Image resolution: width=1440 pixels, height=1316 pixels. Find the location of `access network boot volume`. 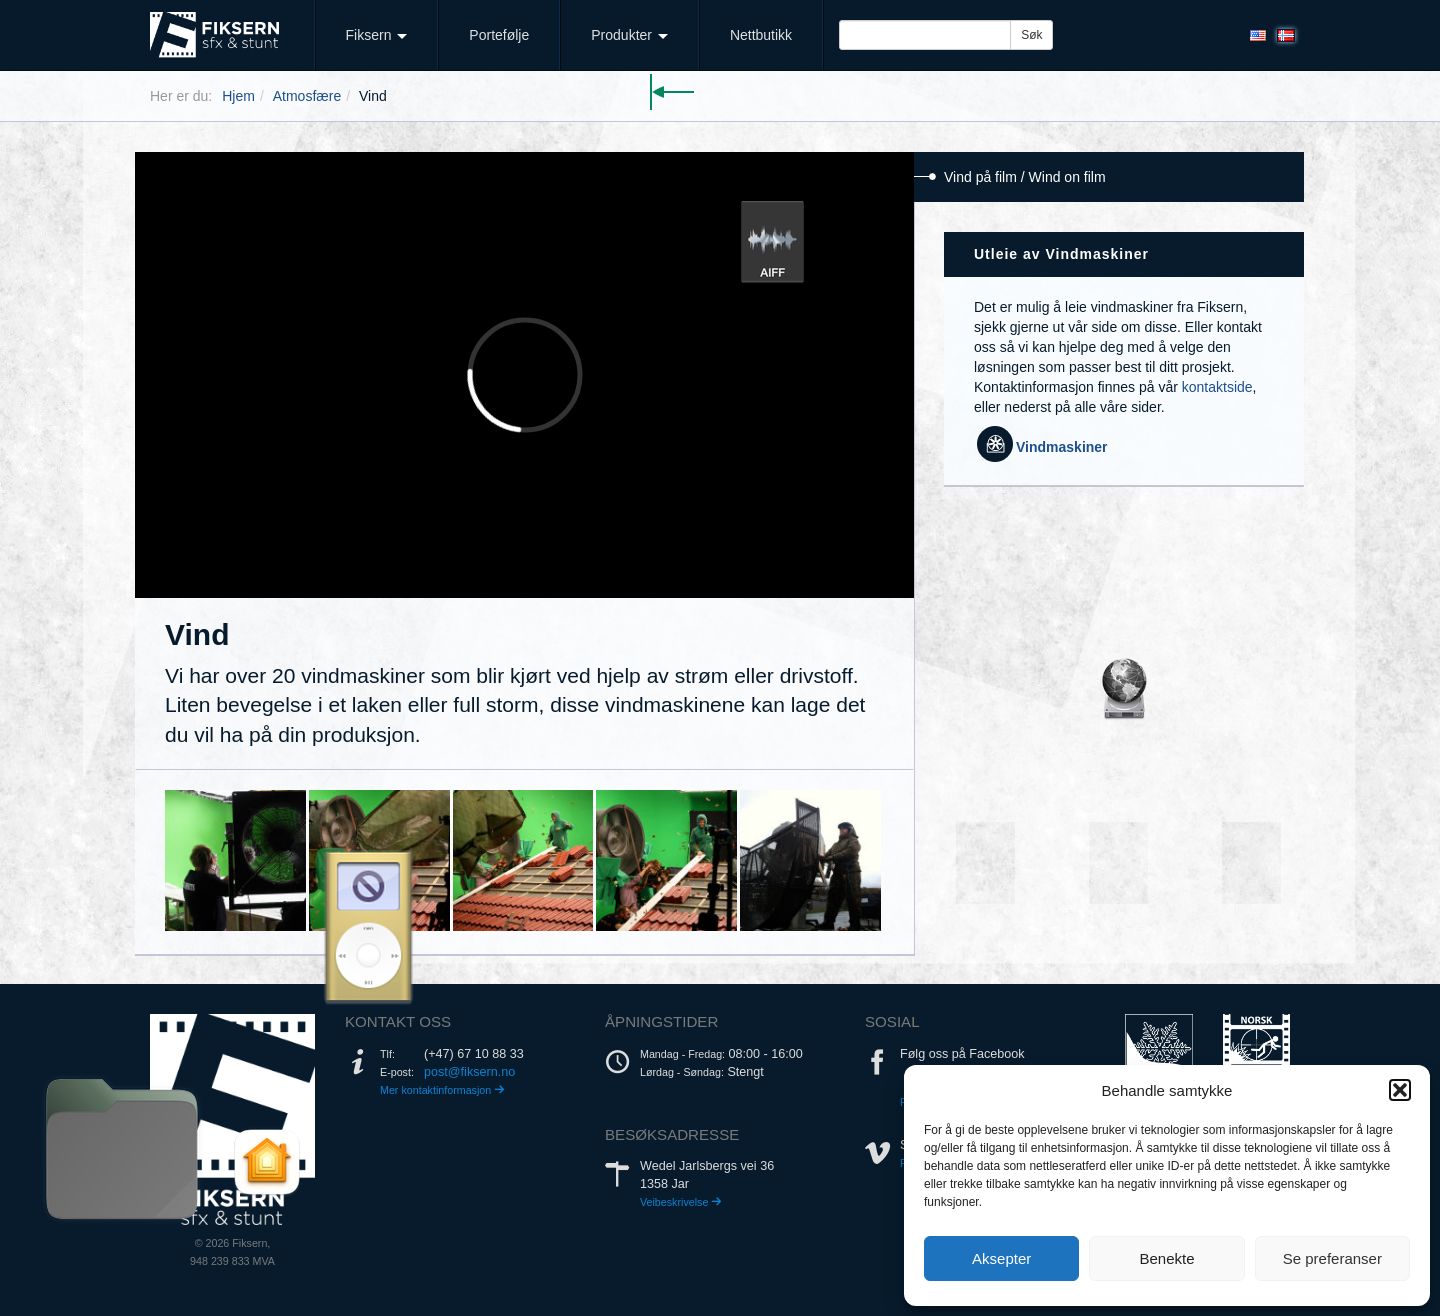

access network boot volume is located at coordinates (1122, 689).